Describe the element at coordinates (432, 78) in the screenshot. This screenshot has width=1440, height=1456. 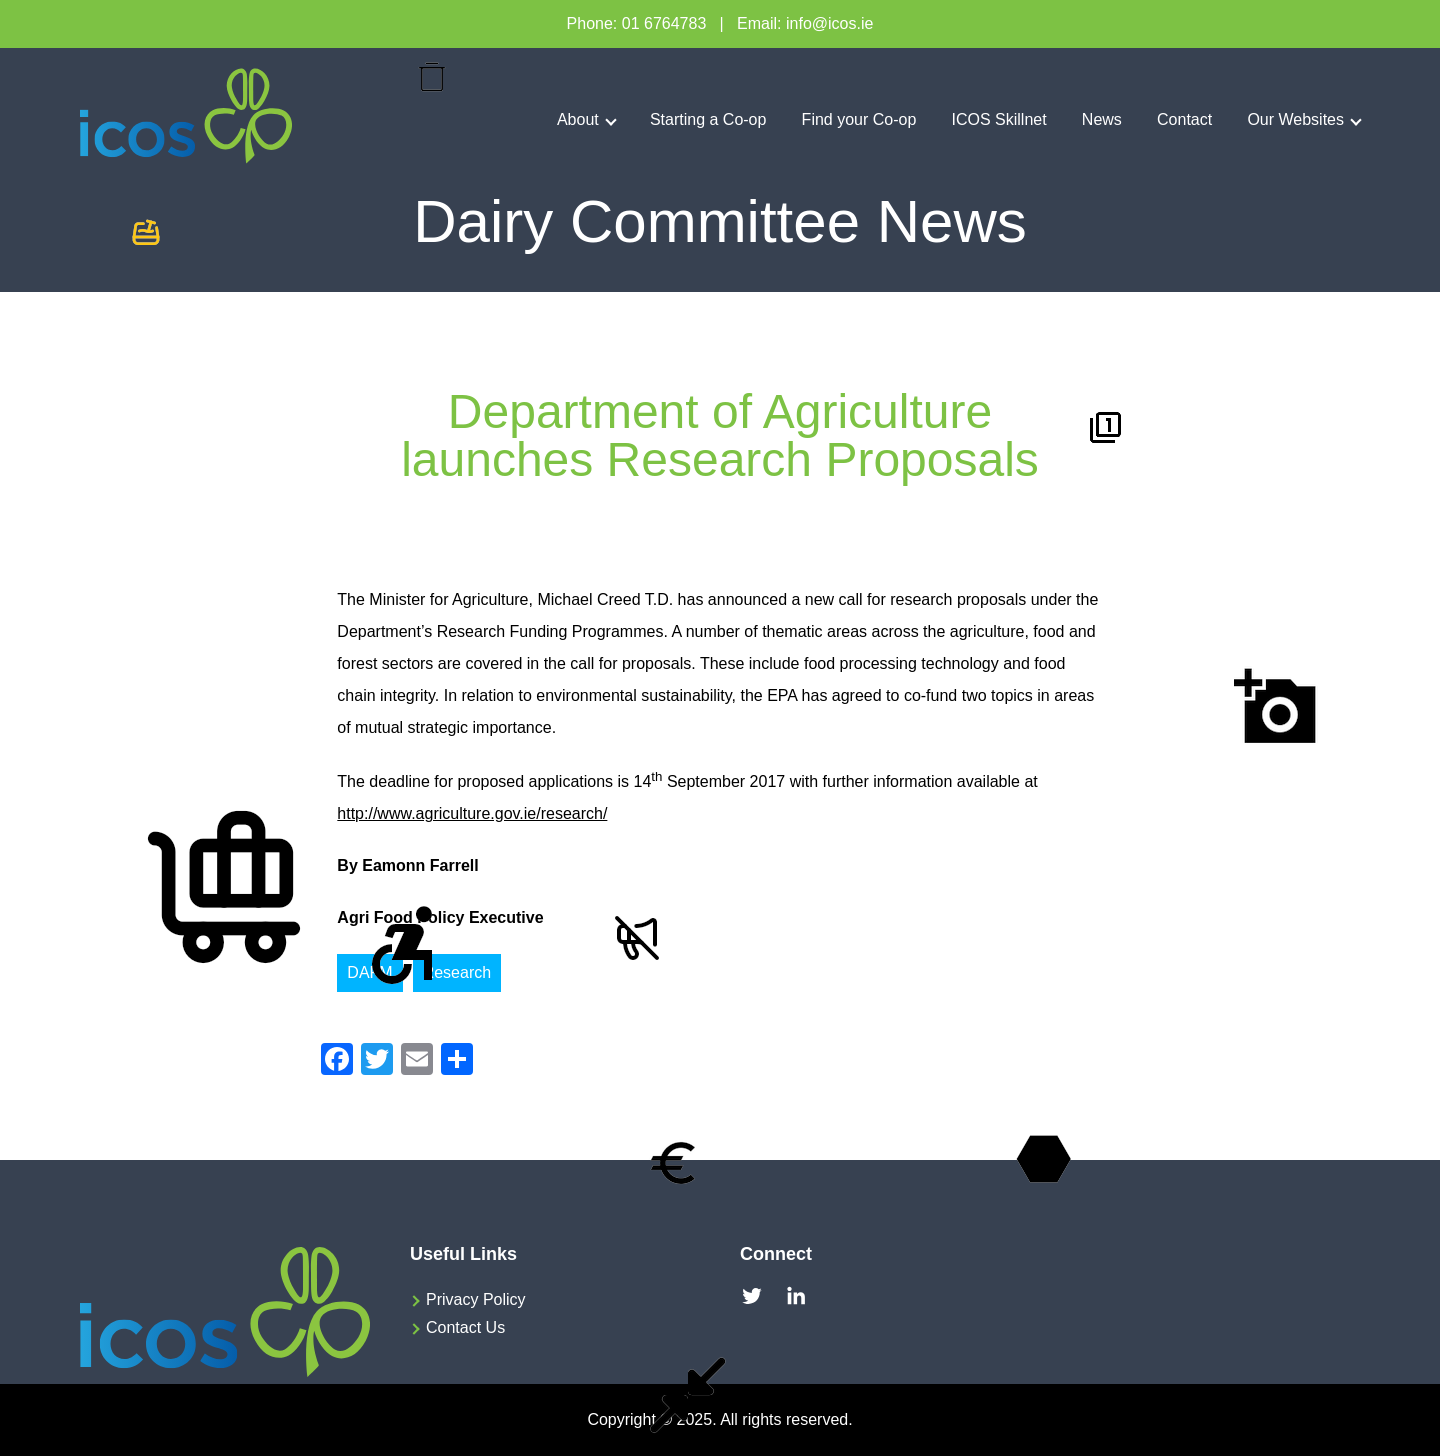
I see `delete this item` at that location.